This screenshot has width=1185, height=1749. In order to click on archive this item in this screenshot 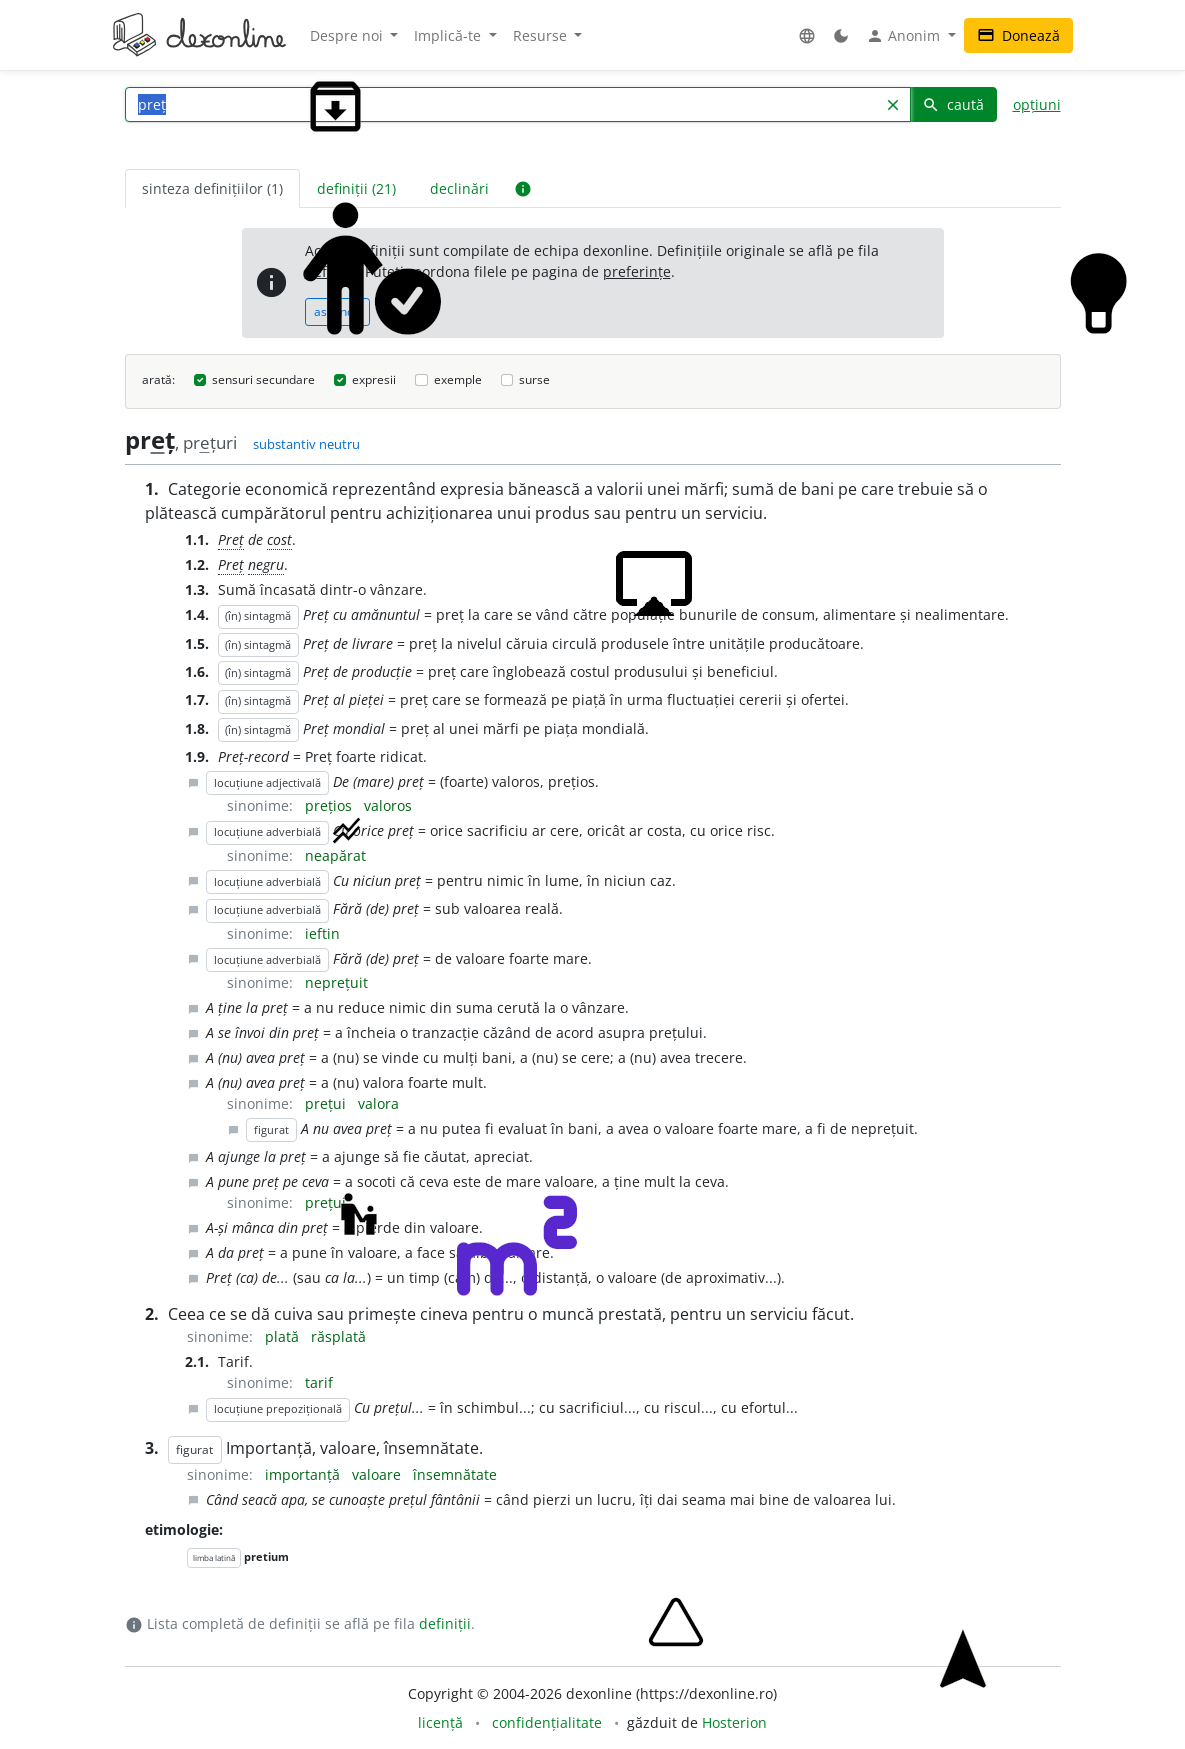, I will do `click(335, 106)`.